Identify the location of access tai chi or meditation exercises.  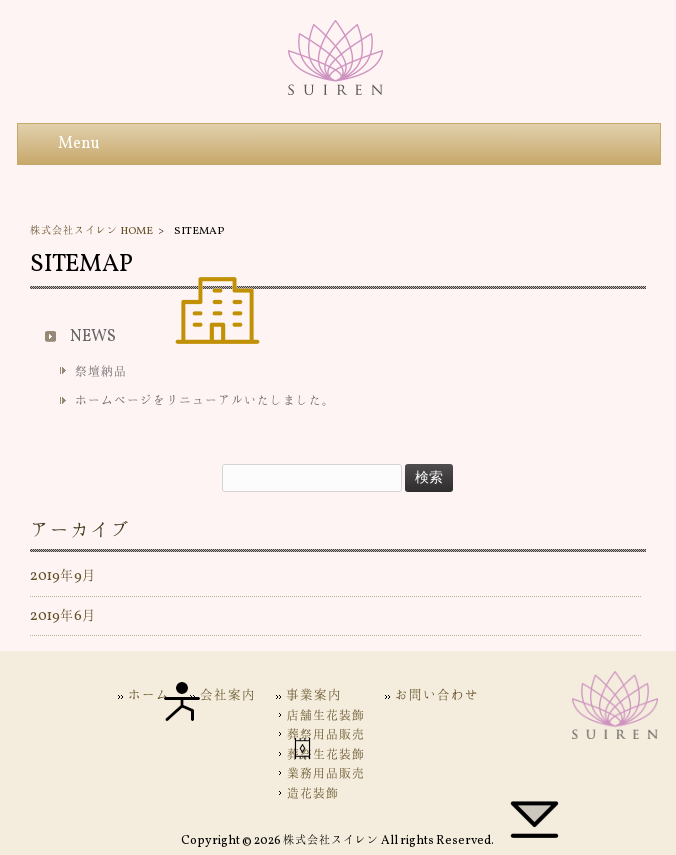
(182, 703).